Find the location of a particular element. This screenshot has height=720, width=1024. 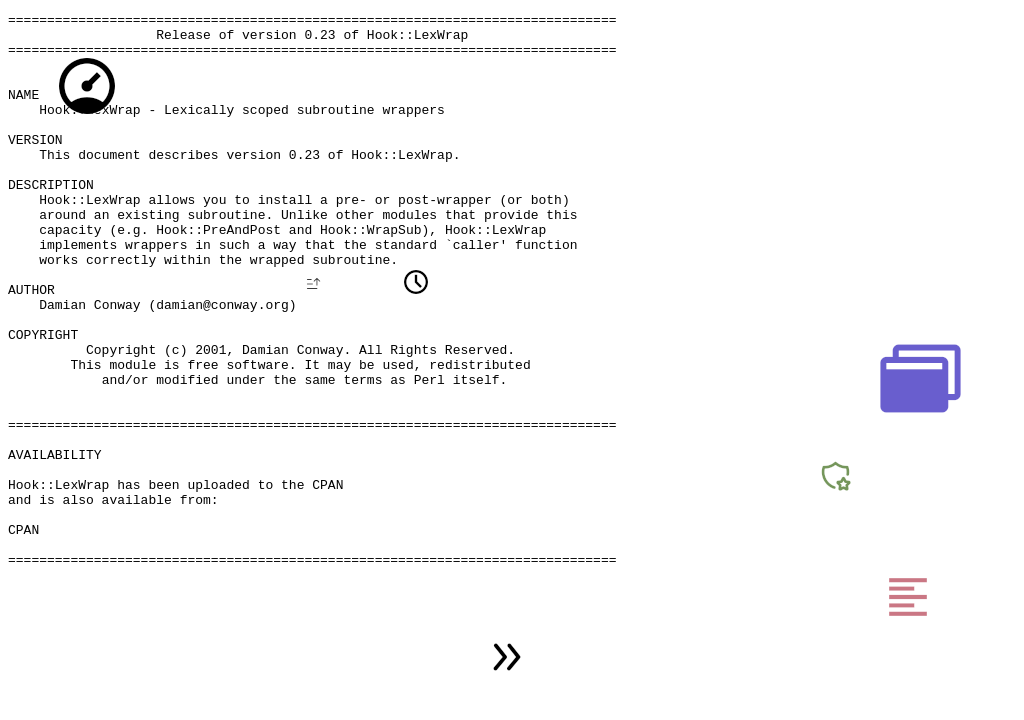

premium security or protection status is located at coordinates (835, 475).